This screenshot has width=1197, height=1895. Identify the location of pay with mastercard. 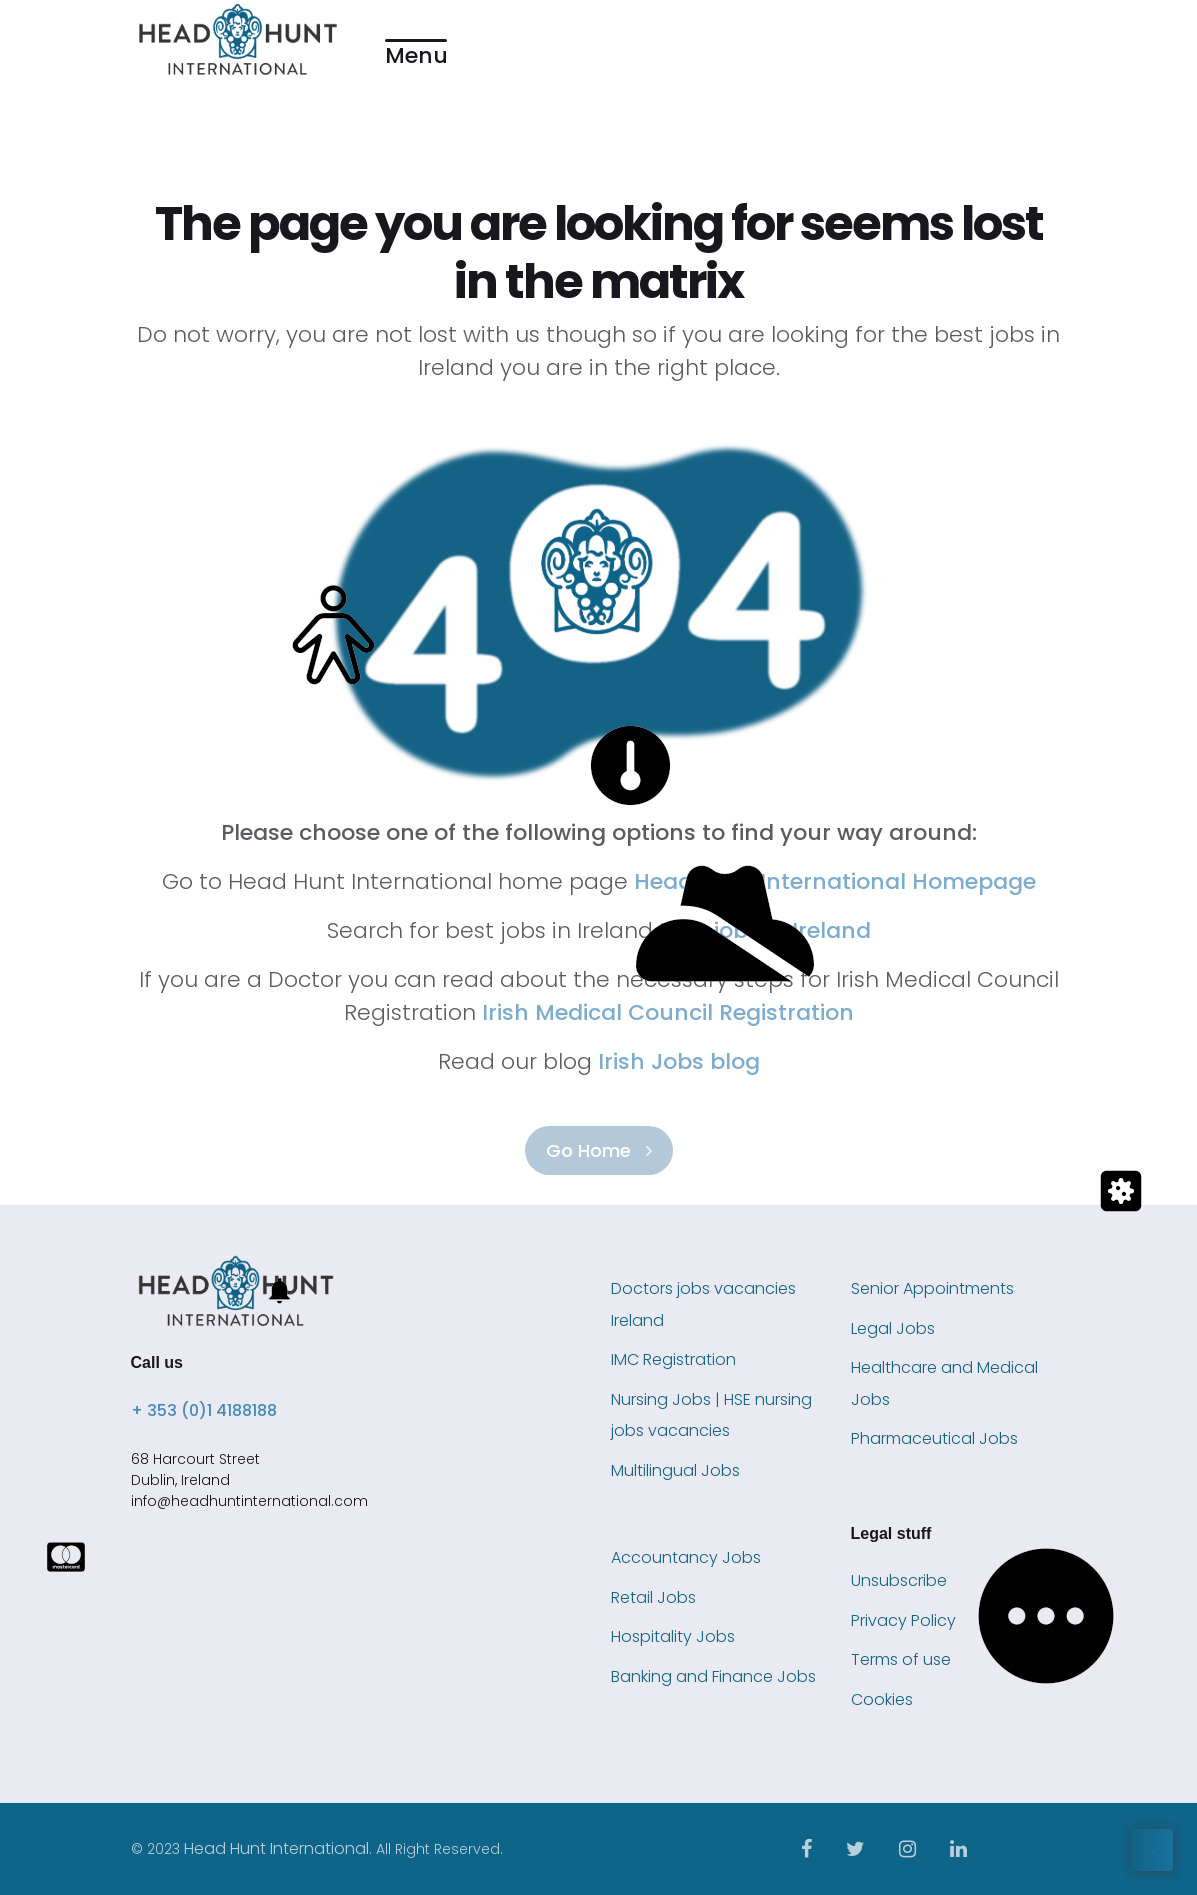
(66, 1557).